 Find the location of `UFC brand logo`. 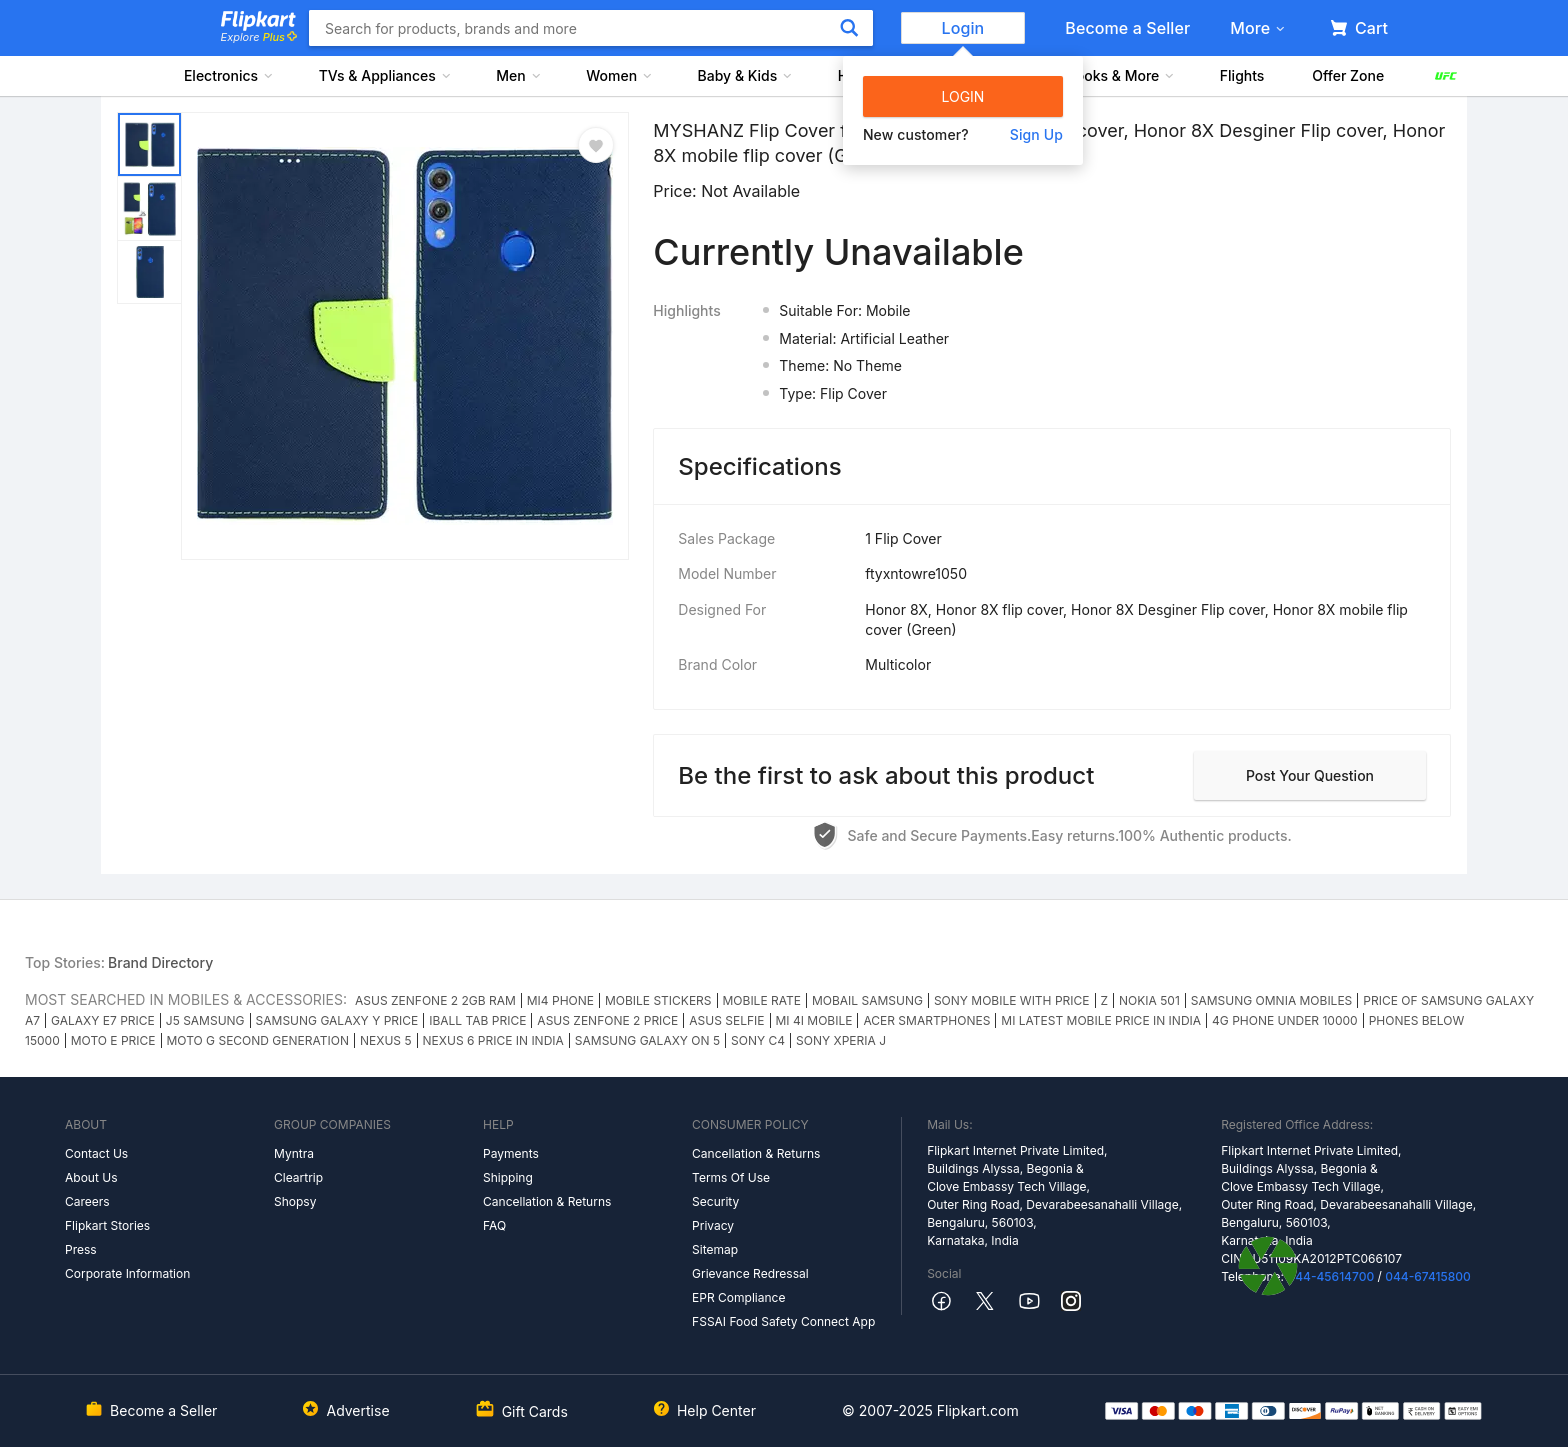

UFC brand logo is located at coordinates (1446, 76).